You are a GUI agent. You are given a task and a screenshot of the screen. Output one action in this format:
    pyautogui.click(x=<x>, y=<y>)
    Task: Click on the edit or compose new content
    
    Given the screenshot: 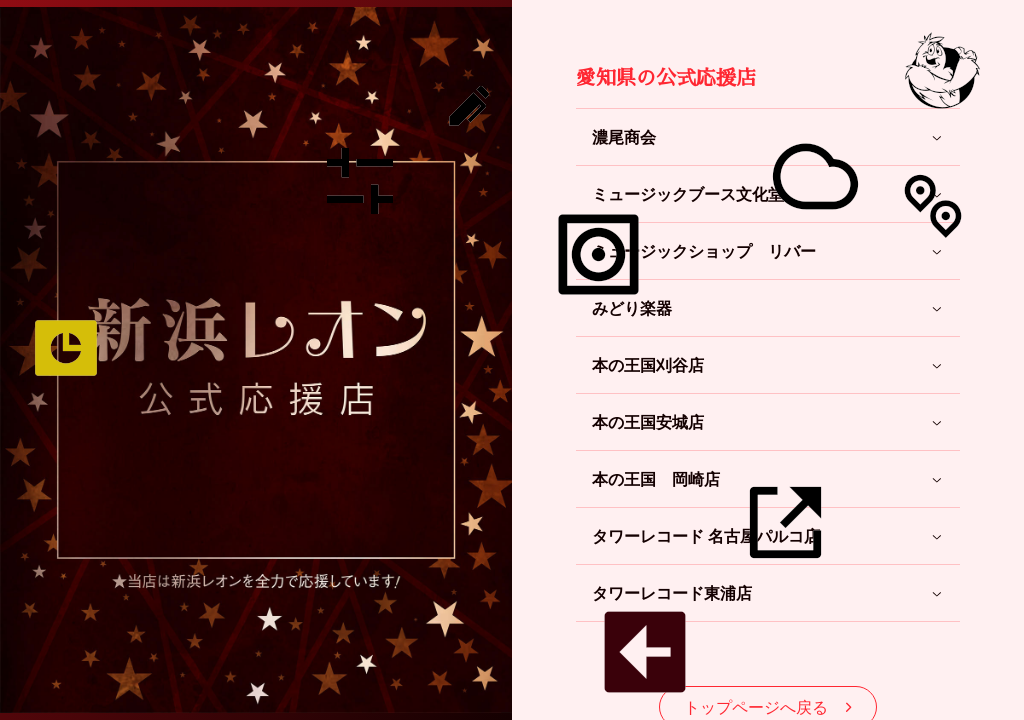 What is the action you would take?
    pyautogui.click(x=468, y=106)
    